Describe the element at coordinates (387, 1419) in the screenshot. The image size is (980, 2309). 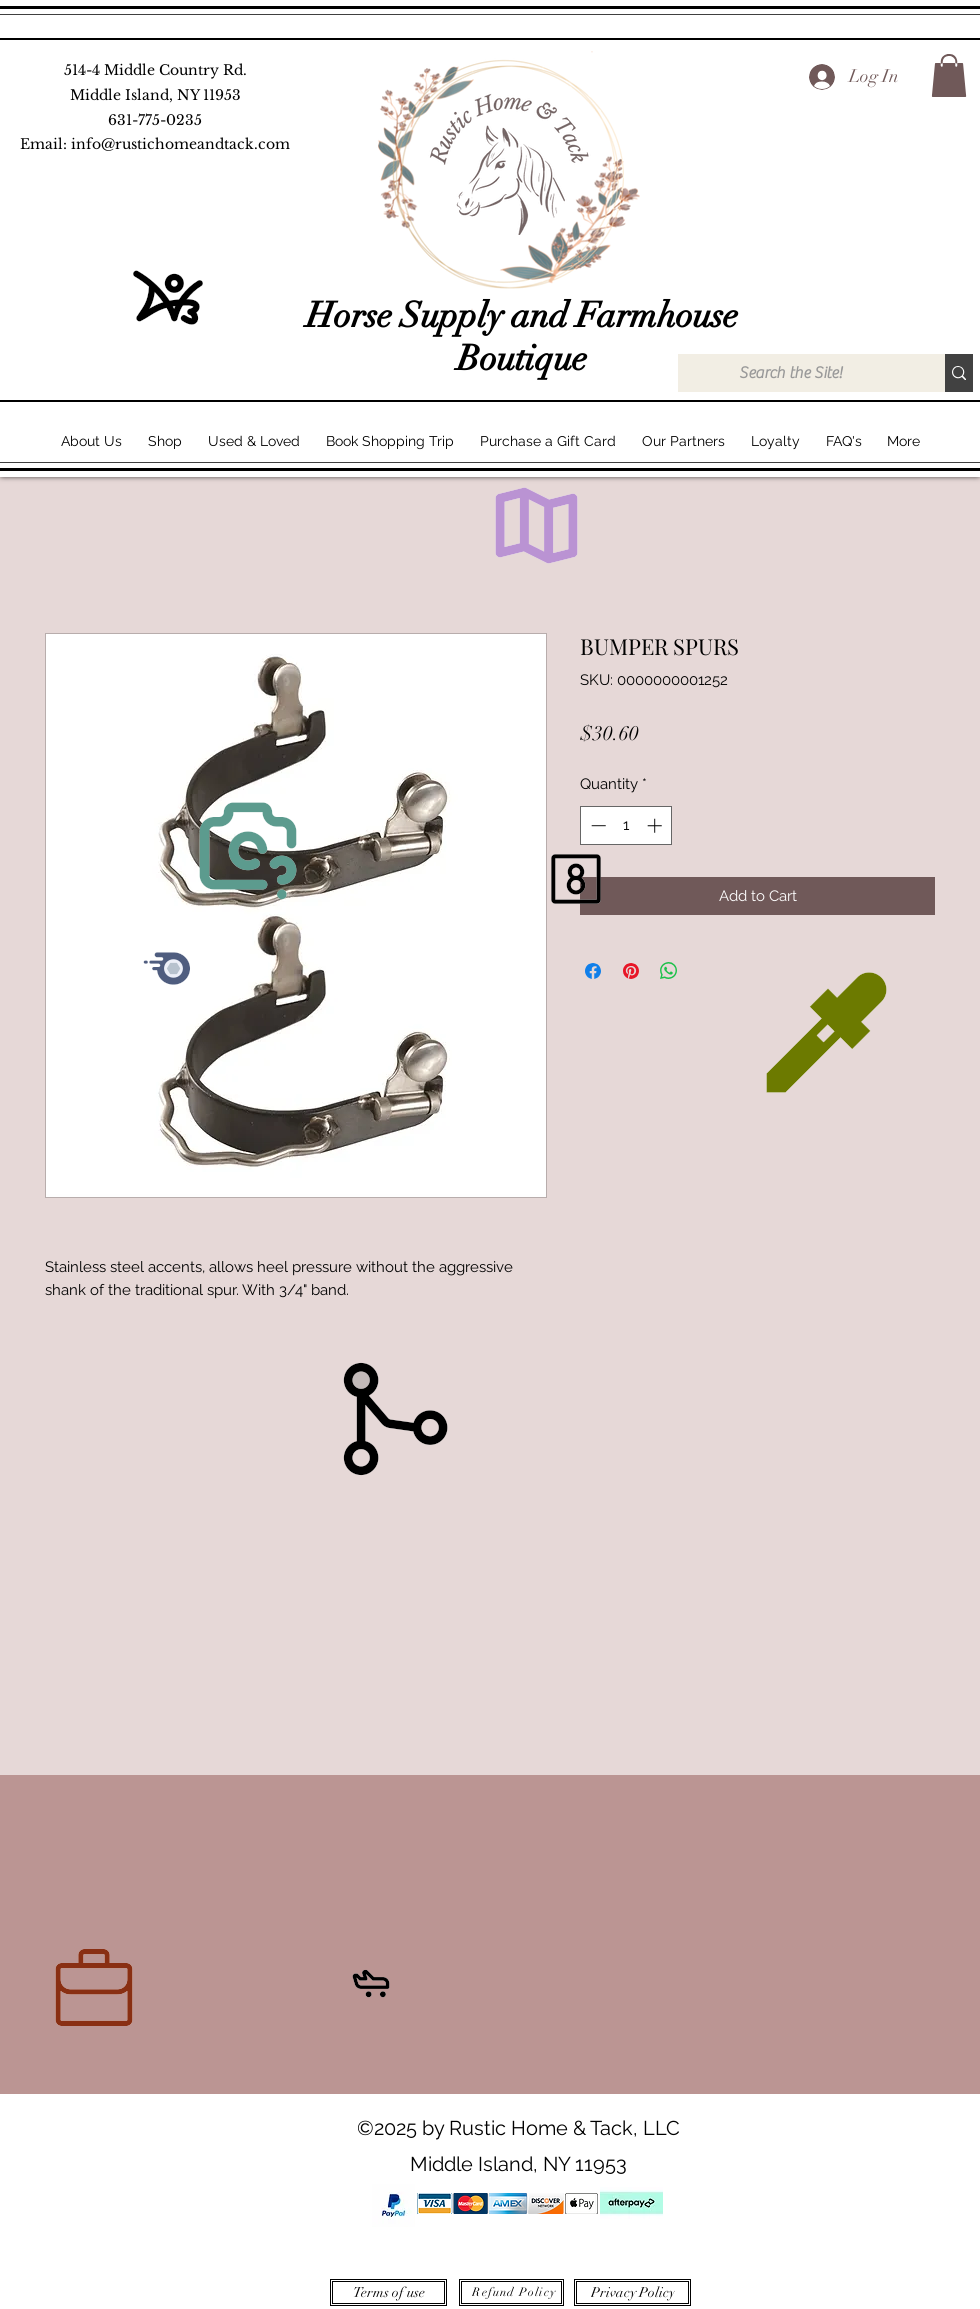
I see `merge branches in version control` at that location.